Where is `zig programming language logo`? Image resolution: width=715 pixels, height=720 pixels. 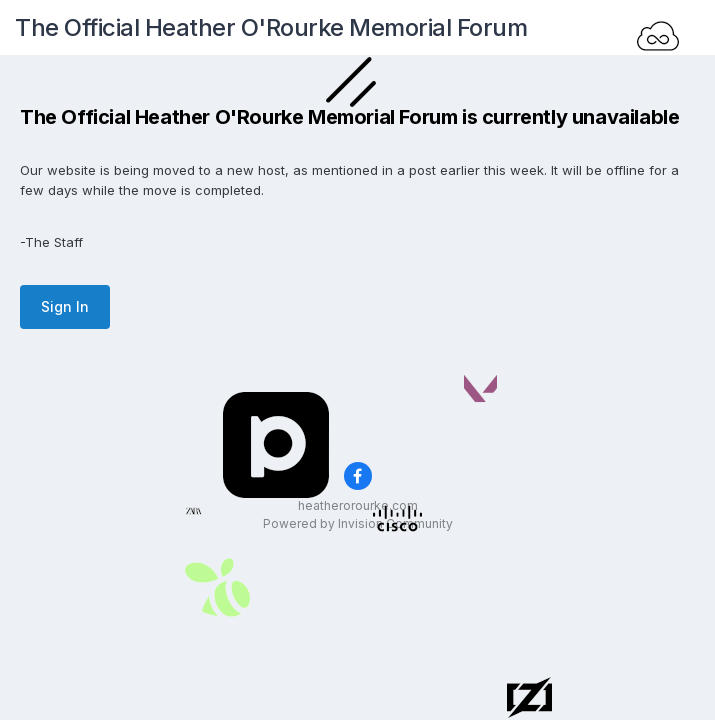
zig programming language logo is located at coordinates (529, 697).